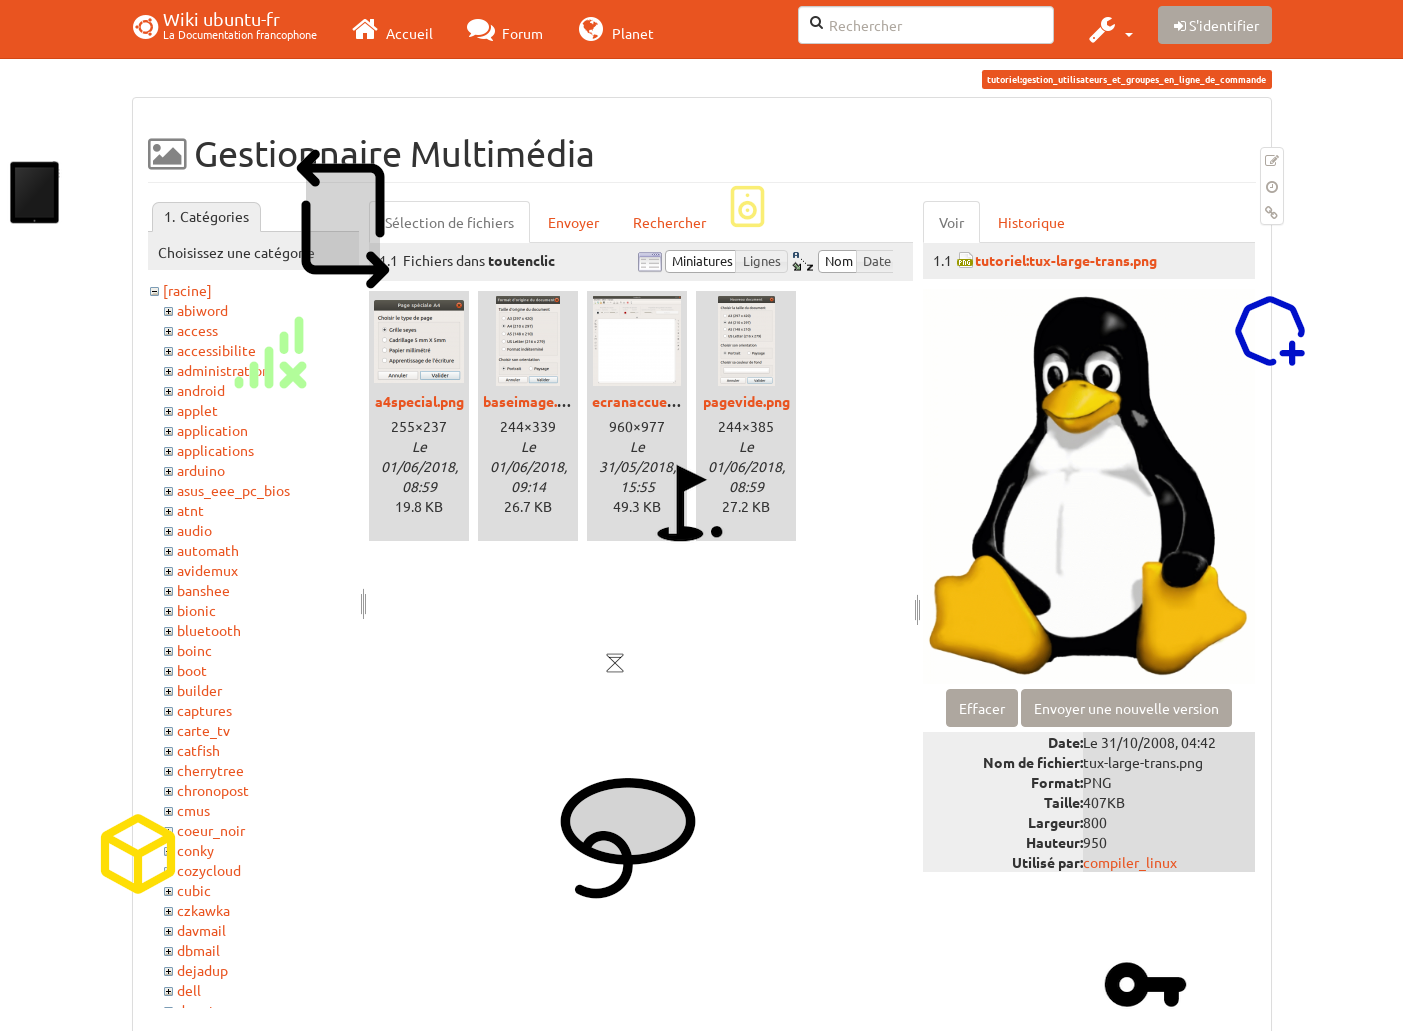 This screenshot has height=1031, width=1403. I want to click on rotate your device orientation, so click(343, 219).